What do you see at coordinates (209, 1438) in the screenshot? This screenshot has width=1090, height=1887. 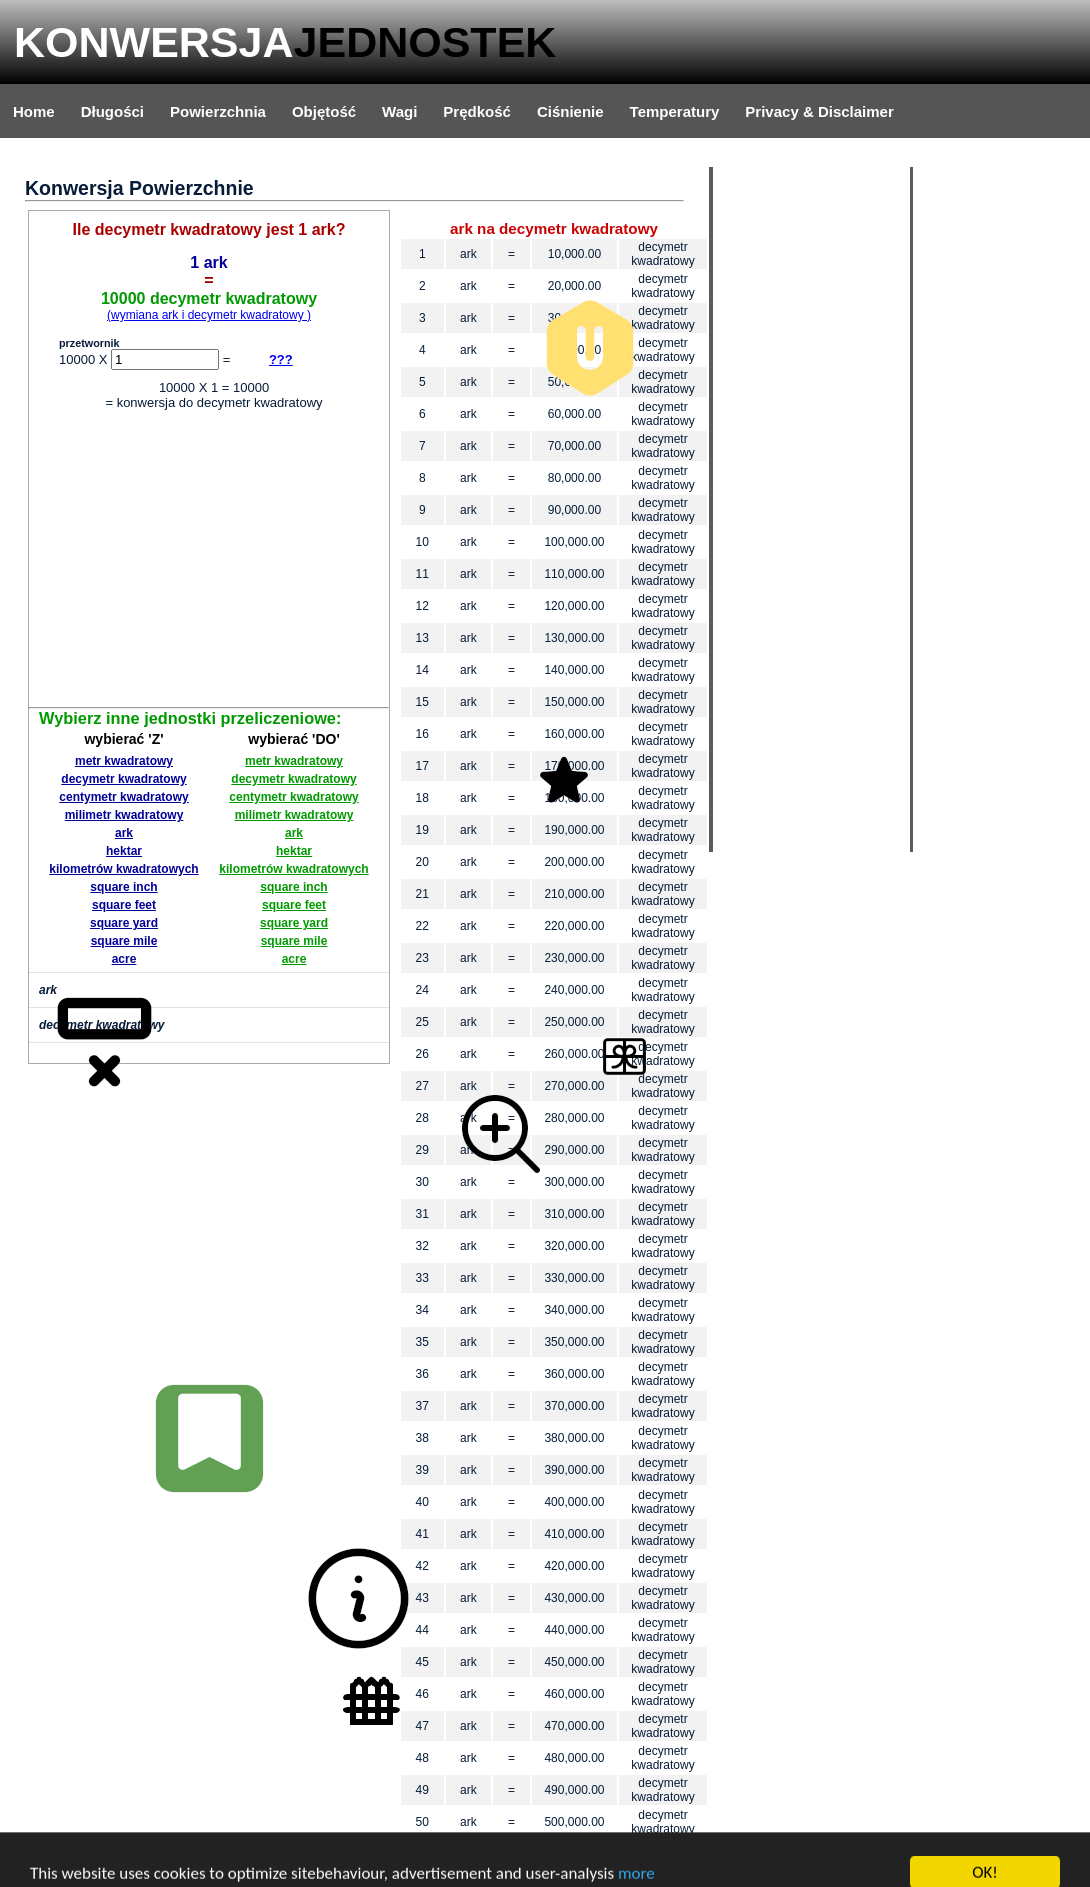 I see `save or bookmark this item` at bounding box center [209, 1438].